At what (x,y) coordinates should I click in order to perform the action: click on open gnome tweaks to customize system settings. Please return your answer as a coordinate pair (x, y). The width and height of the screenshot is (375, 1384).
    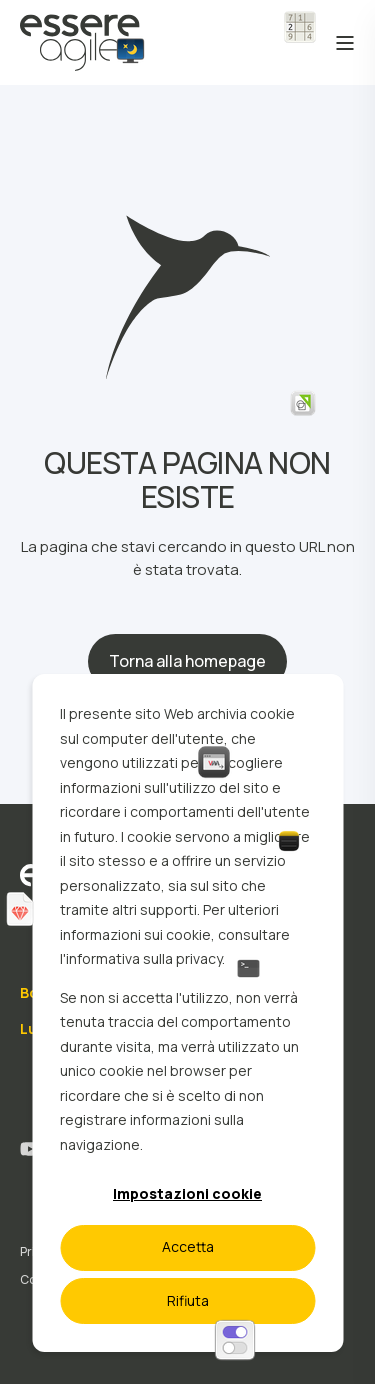
    Looking at the image, I should click on (235, 1340).